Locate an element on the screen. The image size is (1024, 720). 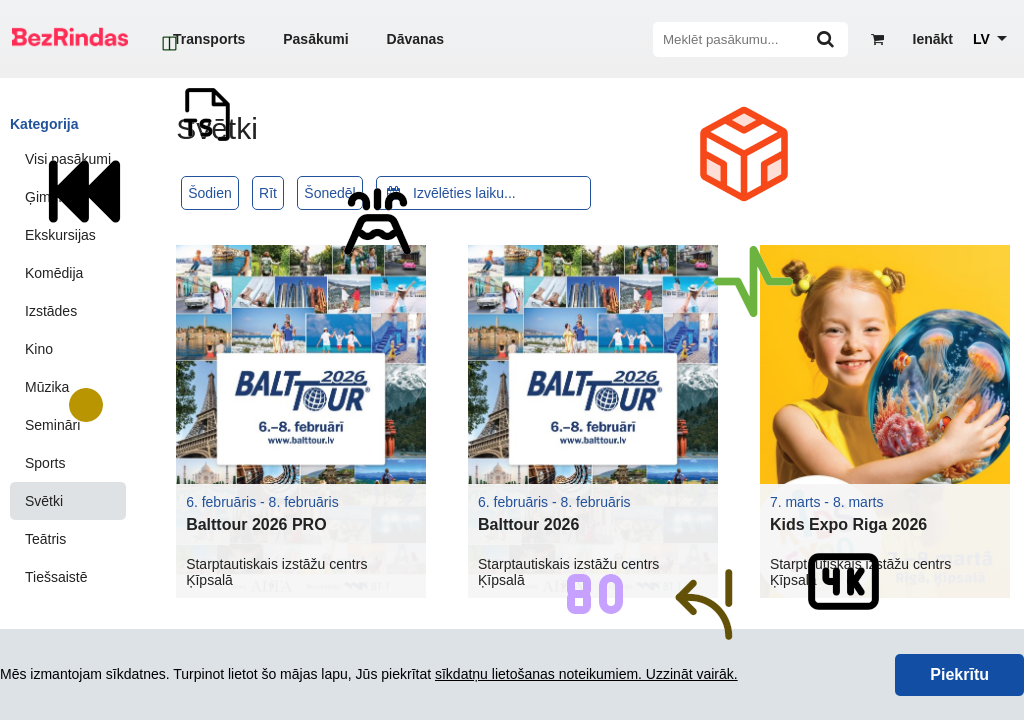
open codesandbox development environment is located at coordinates (744, 154).